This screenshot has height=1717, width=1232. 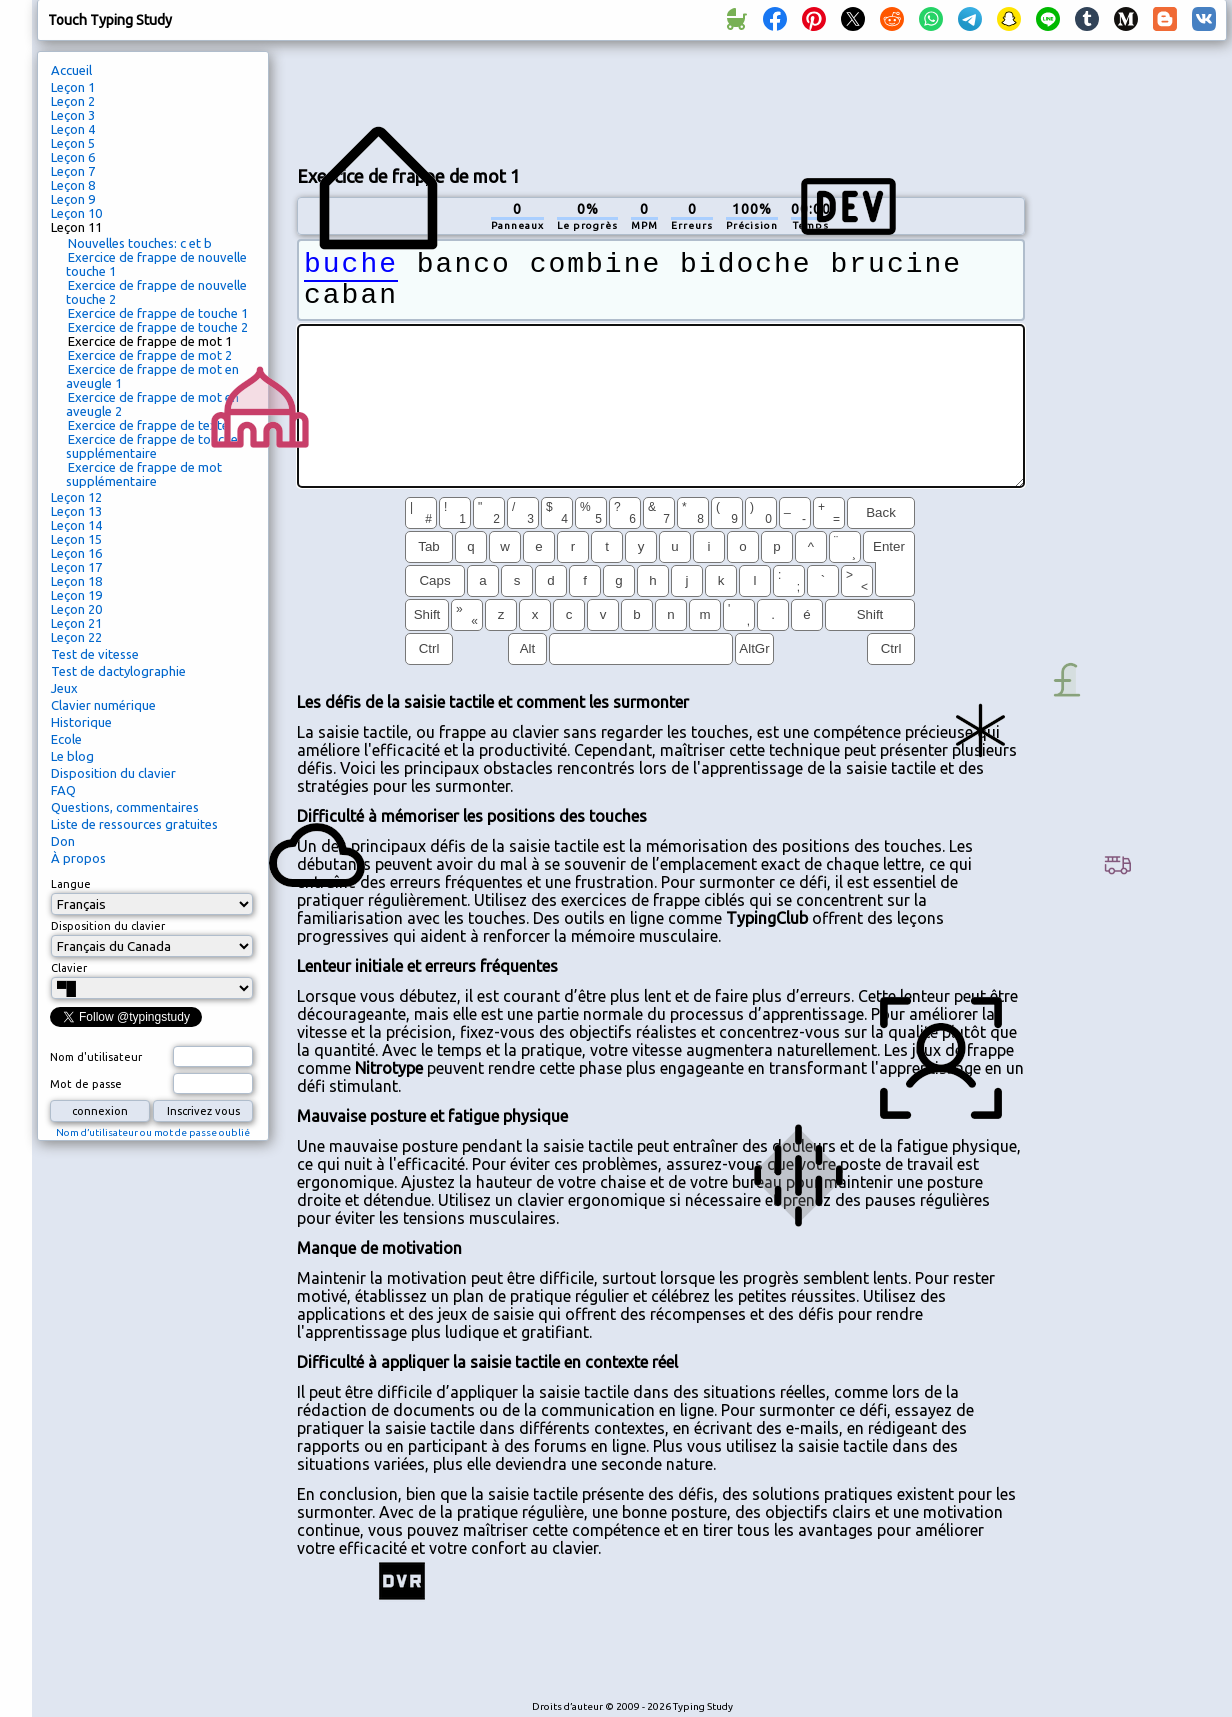 What do you see at coordinates (941, 1058) in the screenshot?
I see `focus on user profile or account` at bounding box center [941, 1058].